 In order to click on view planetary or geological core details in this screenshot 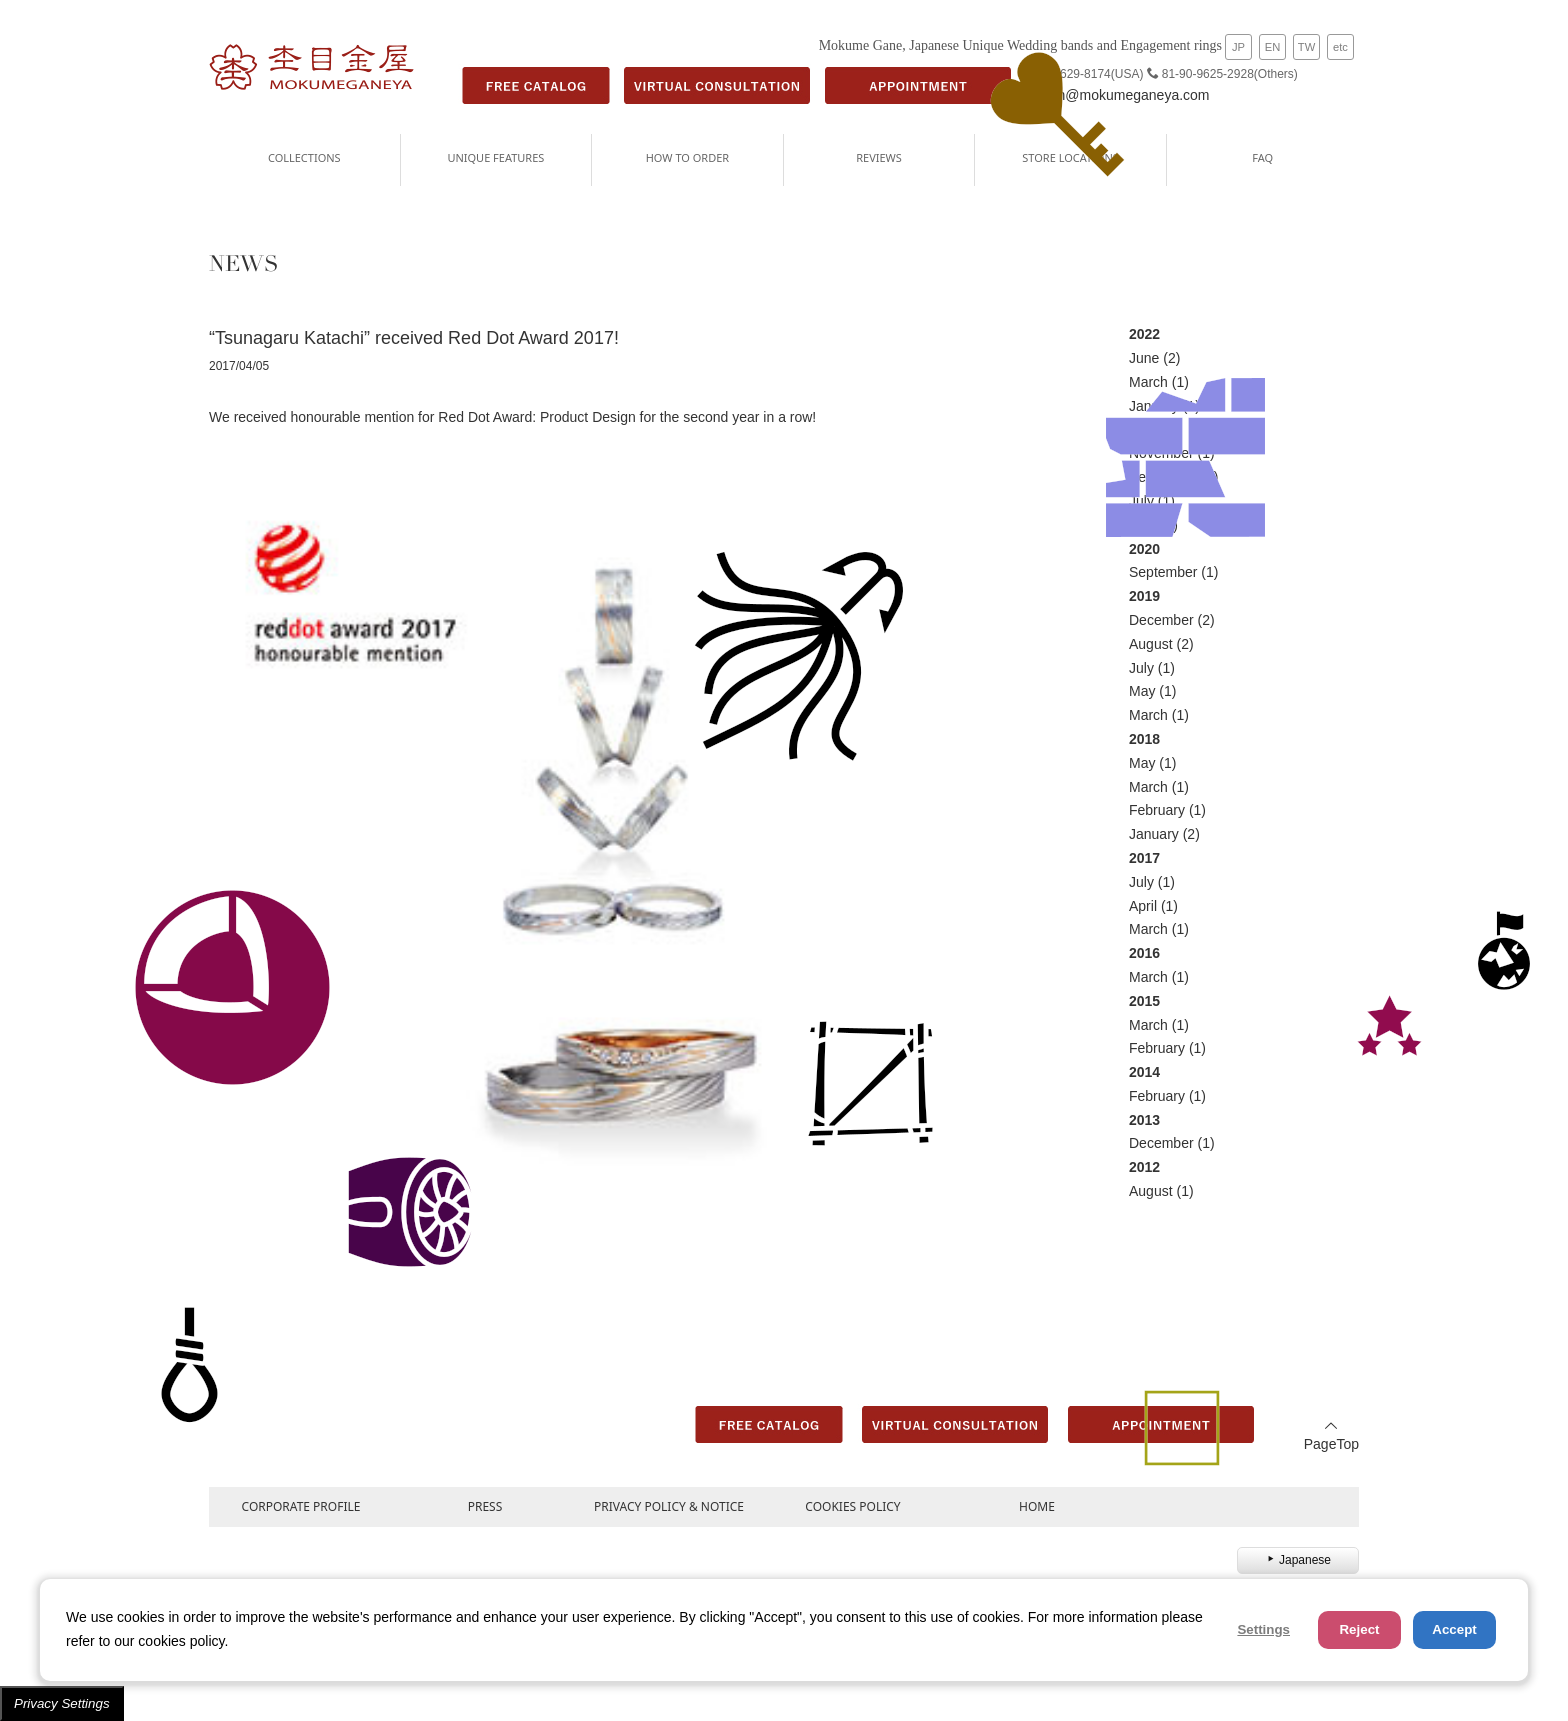, I will do `click(232, 987)`.